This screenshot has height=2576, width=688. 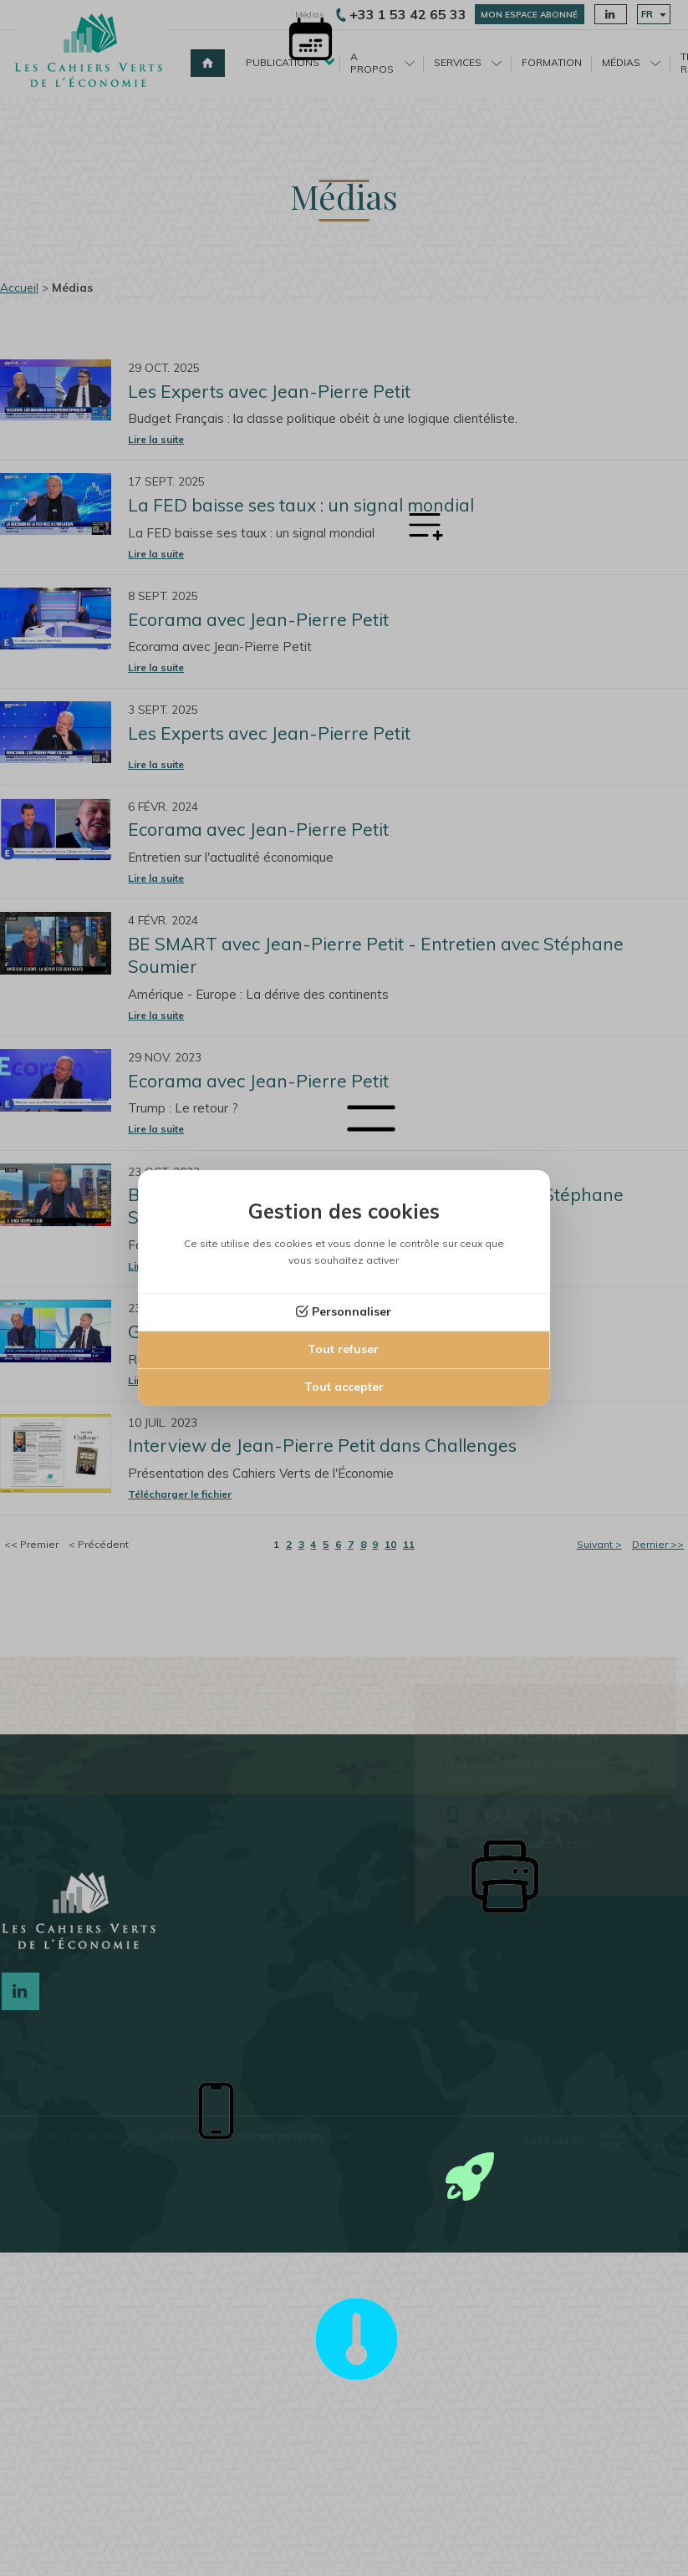 I want to click on open menu or navigation options, so click(x=371, y=1118).